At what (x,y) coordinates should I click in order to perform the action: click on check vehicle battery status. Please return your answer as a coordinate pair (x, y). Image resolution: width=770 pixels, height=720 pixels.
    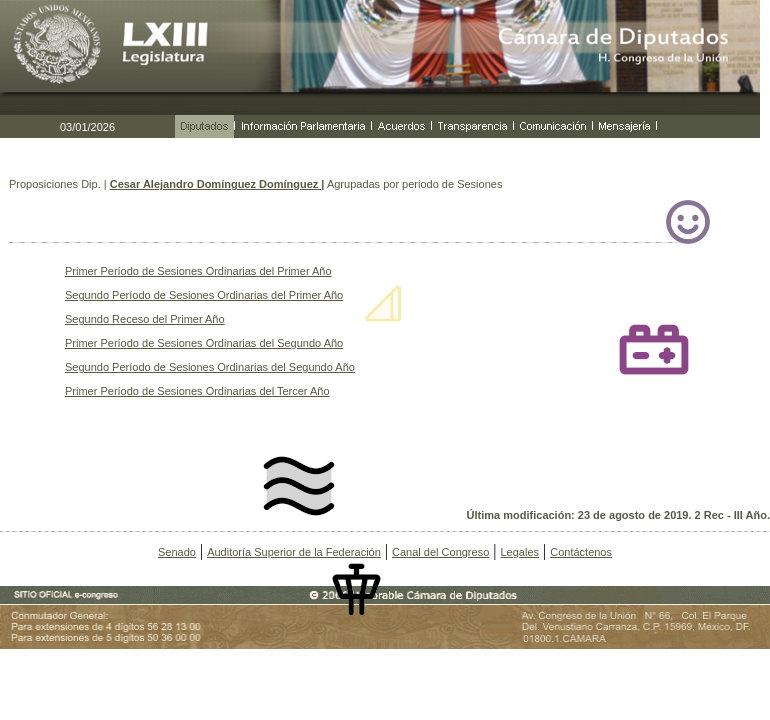
    Looking at the image, I should click on (654, 352).